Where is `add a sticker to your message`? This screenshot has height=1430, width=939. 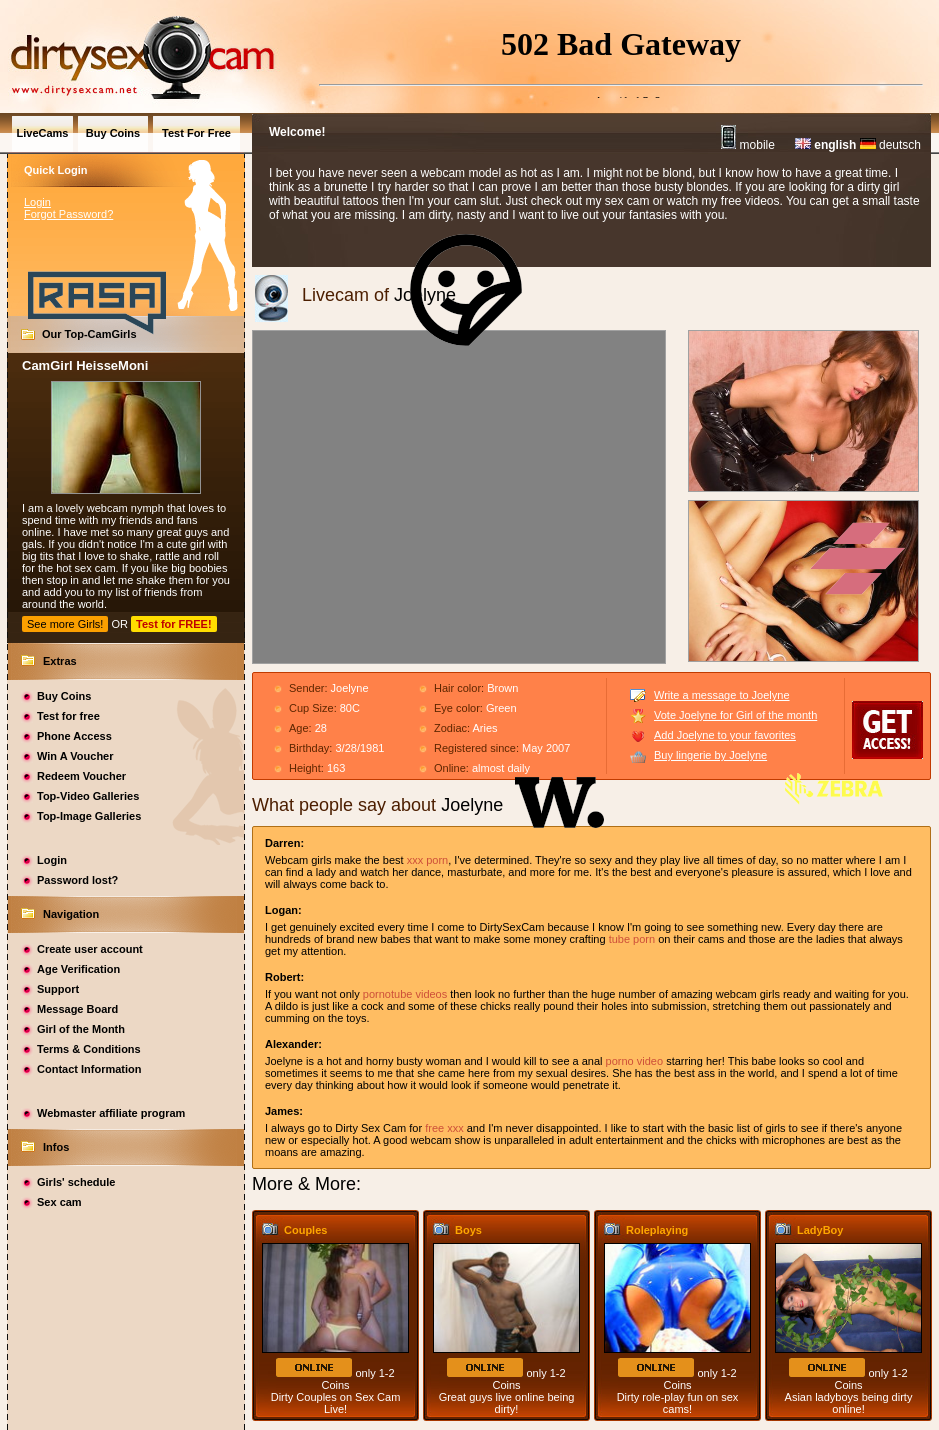
add a sticker to your message is located at coordinates (466, 290).